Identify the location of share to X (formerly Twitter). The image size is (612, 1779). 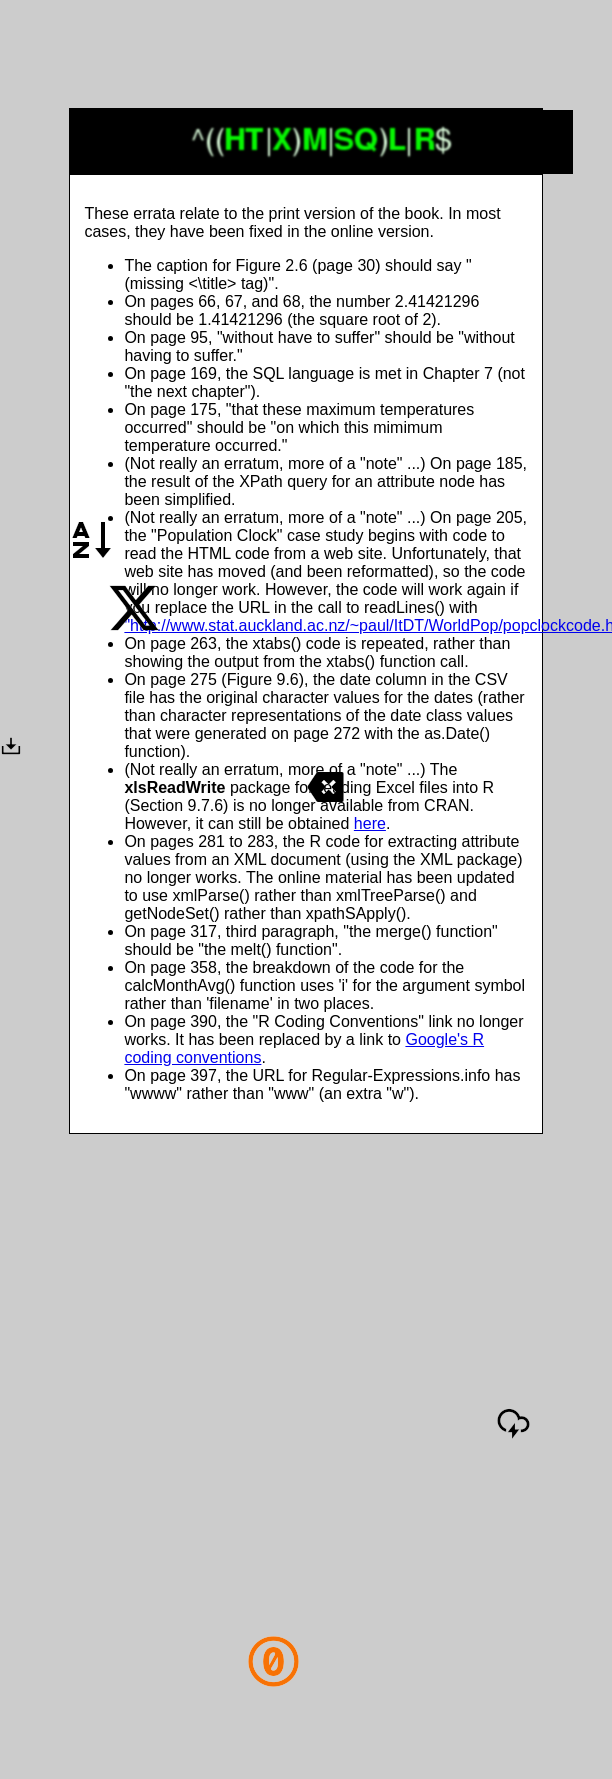
(134, 608).